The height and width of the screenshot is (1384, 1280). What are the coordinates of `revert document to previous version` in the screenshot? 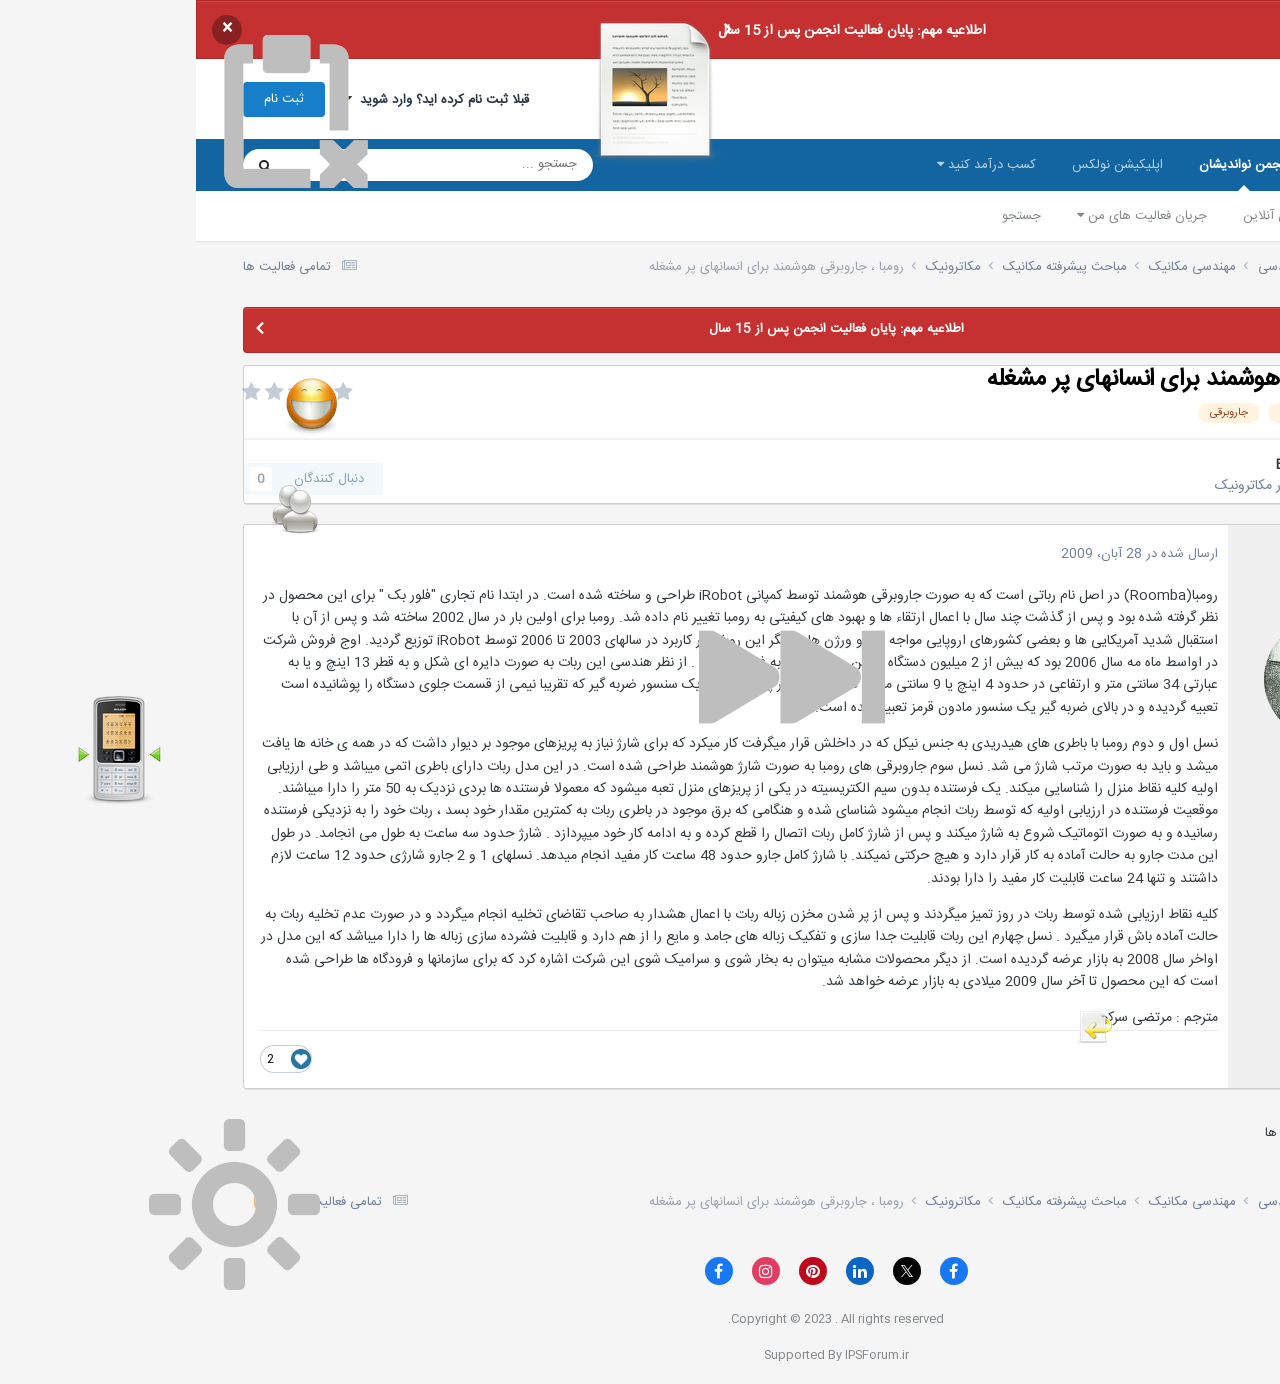 It's located at (1094, 1026).